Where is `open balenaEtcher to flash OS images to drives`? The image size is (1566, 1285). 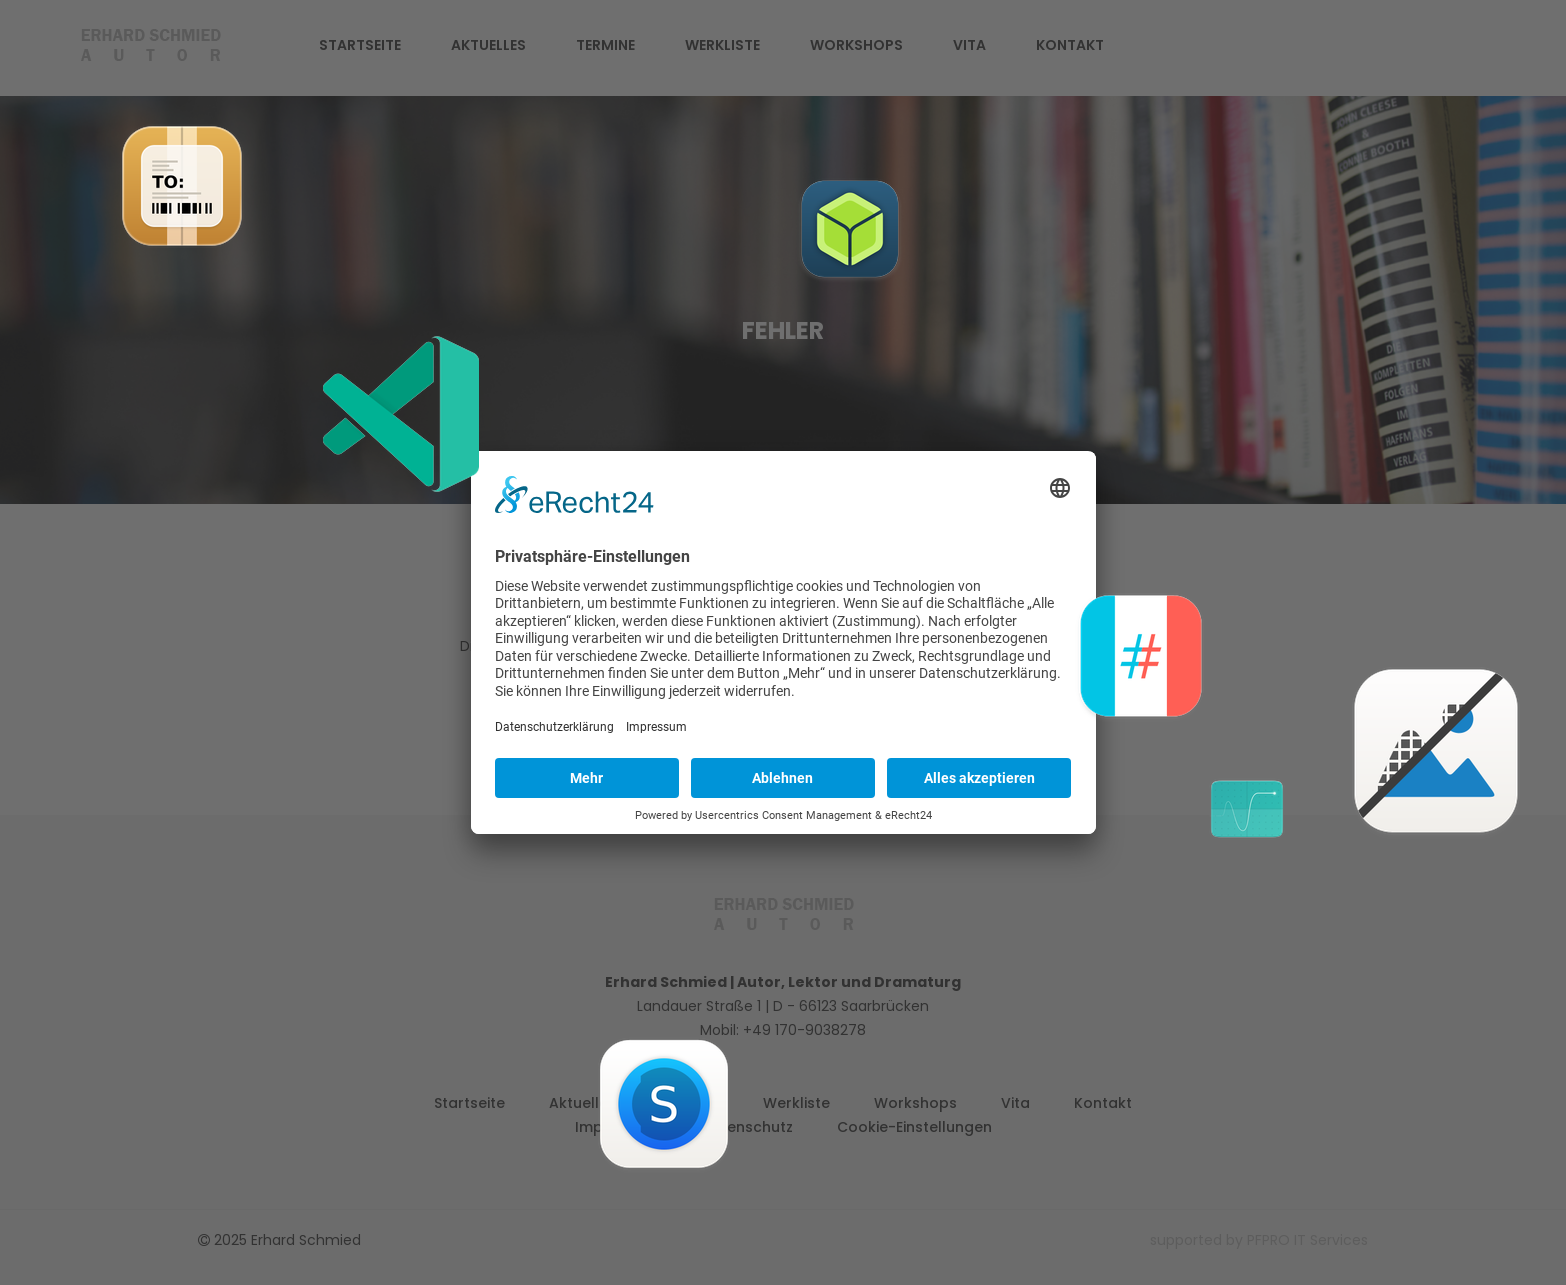
open balenaEtcher to flash OS images to drives is located at coordinates (850, 229).